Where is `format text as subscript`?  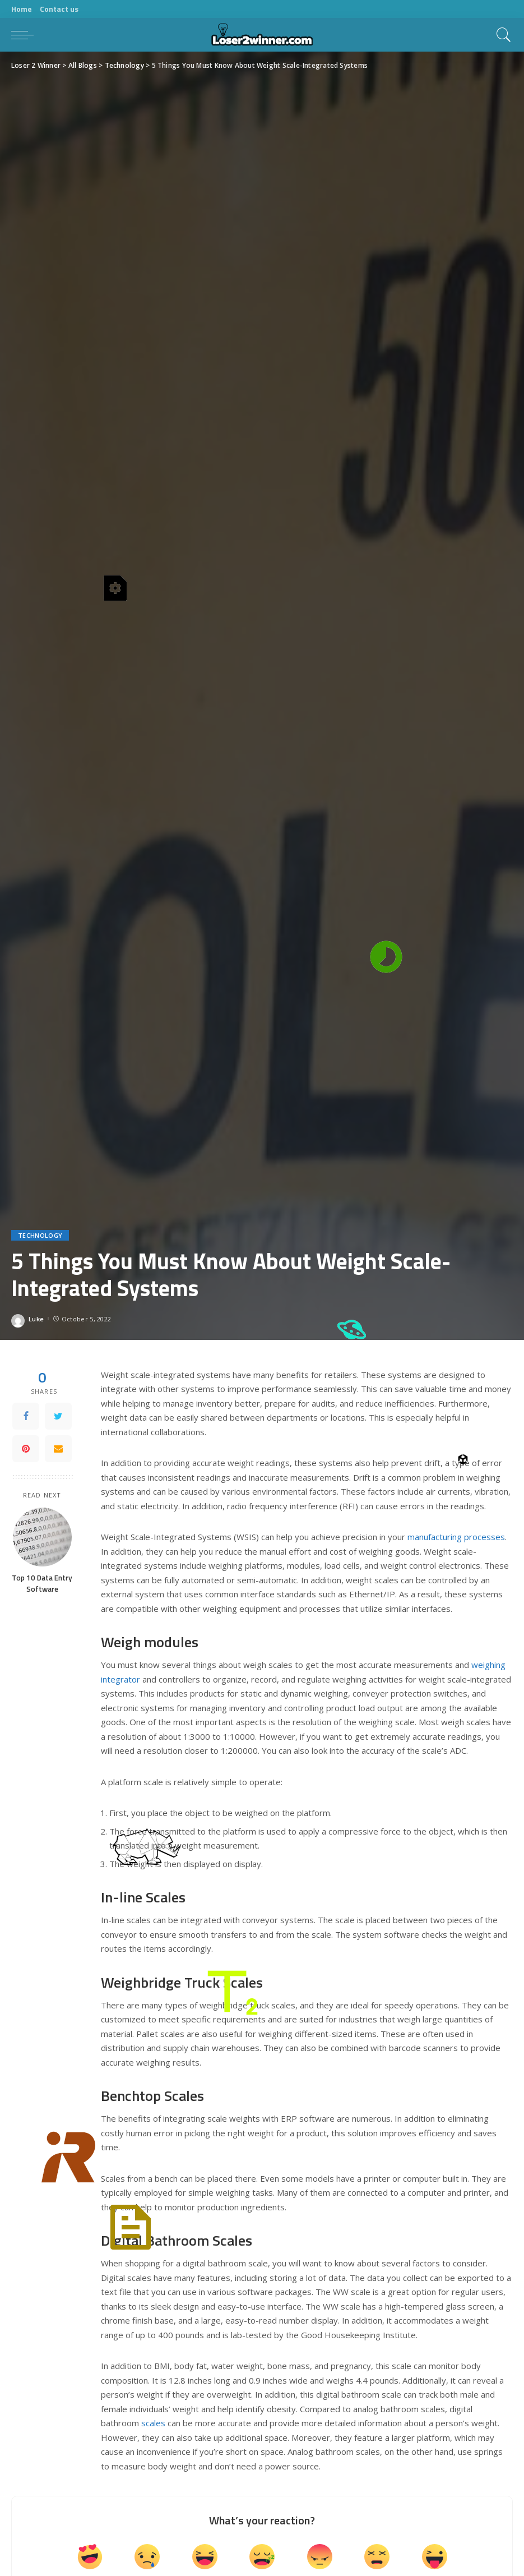 format text as subscript is located at coordinates (233, 1993).